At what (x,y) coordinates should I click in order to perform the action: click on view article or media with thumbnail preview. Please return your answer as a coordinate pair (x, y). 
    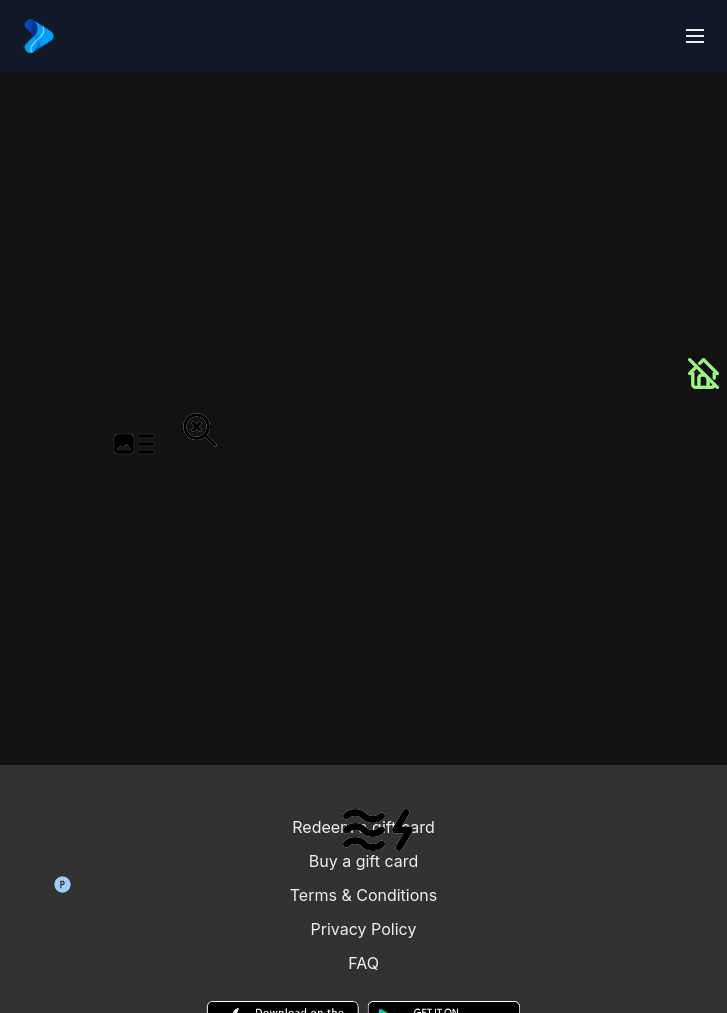
    Looking at the image, I should click on (134, 444).